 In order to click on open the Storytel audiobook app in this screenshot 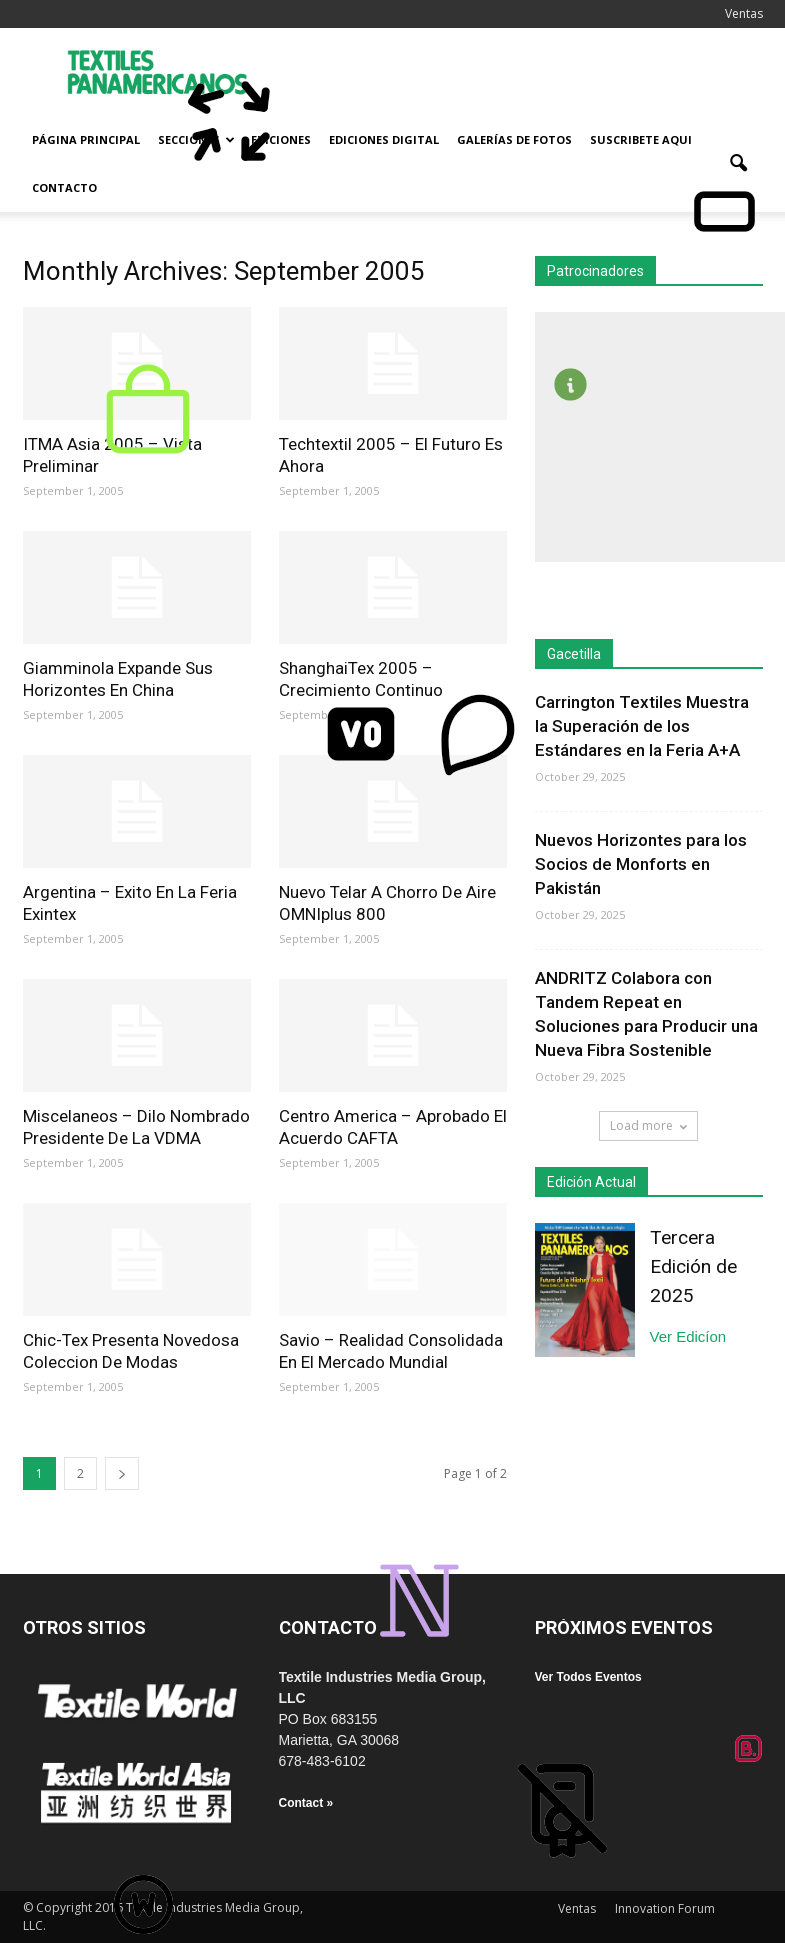, I will do `click(478, 735)`.